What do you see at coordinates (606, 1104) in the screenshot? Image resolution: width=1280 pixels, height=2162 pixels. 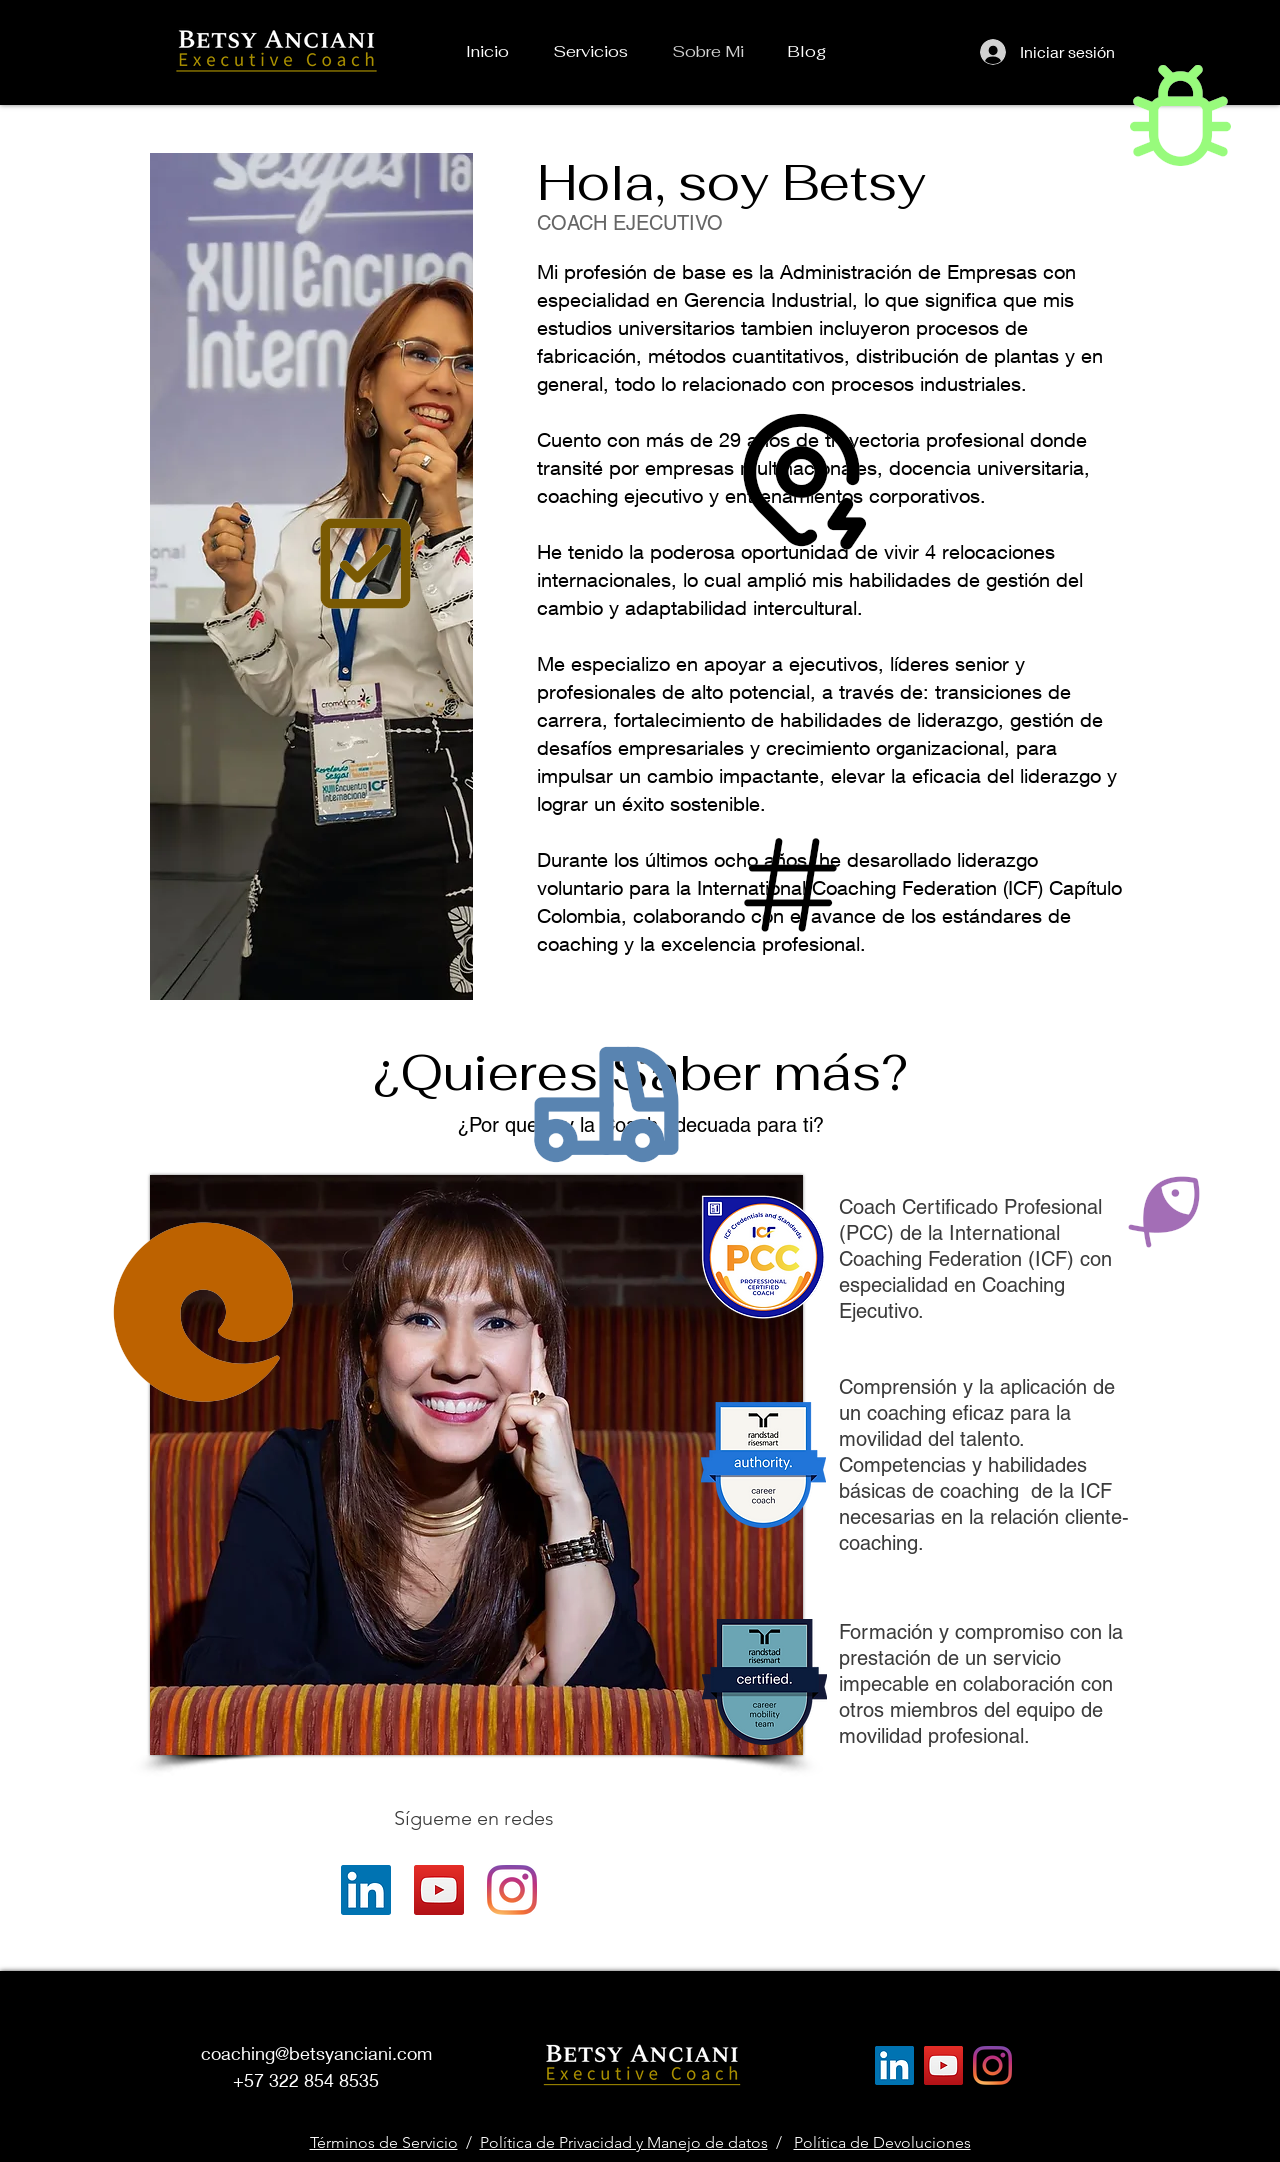 I see `track shipment or delivery status` at bounding box center [606, 1104].